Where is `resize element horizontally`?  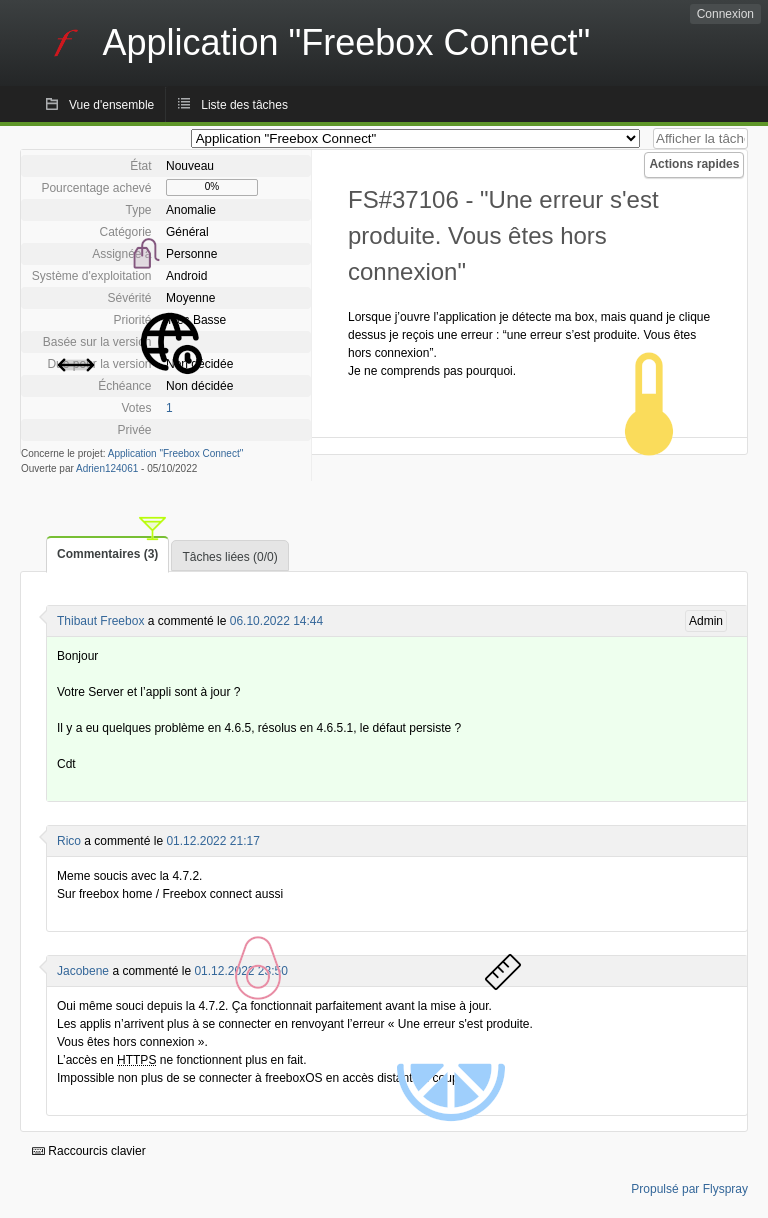
resize element horizontally is located at coordinates (76, 365).